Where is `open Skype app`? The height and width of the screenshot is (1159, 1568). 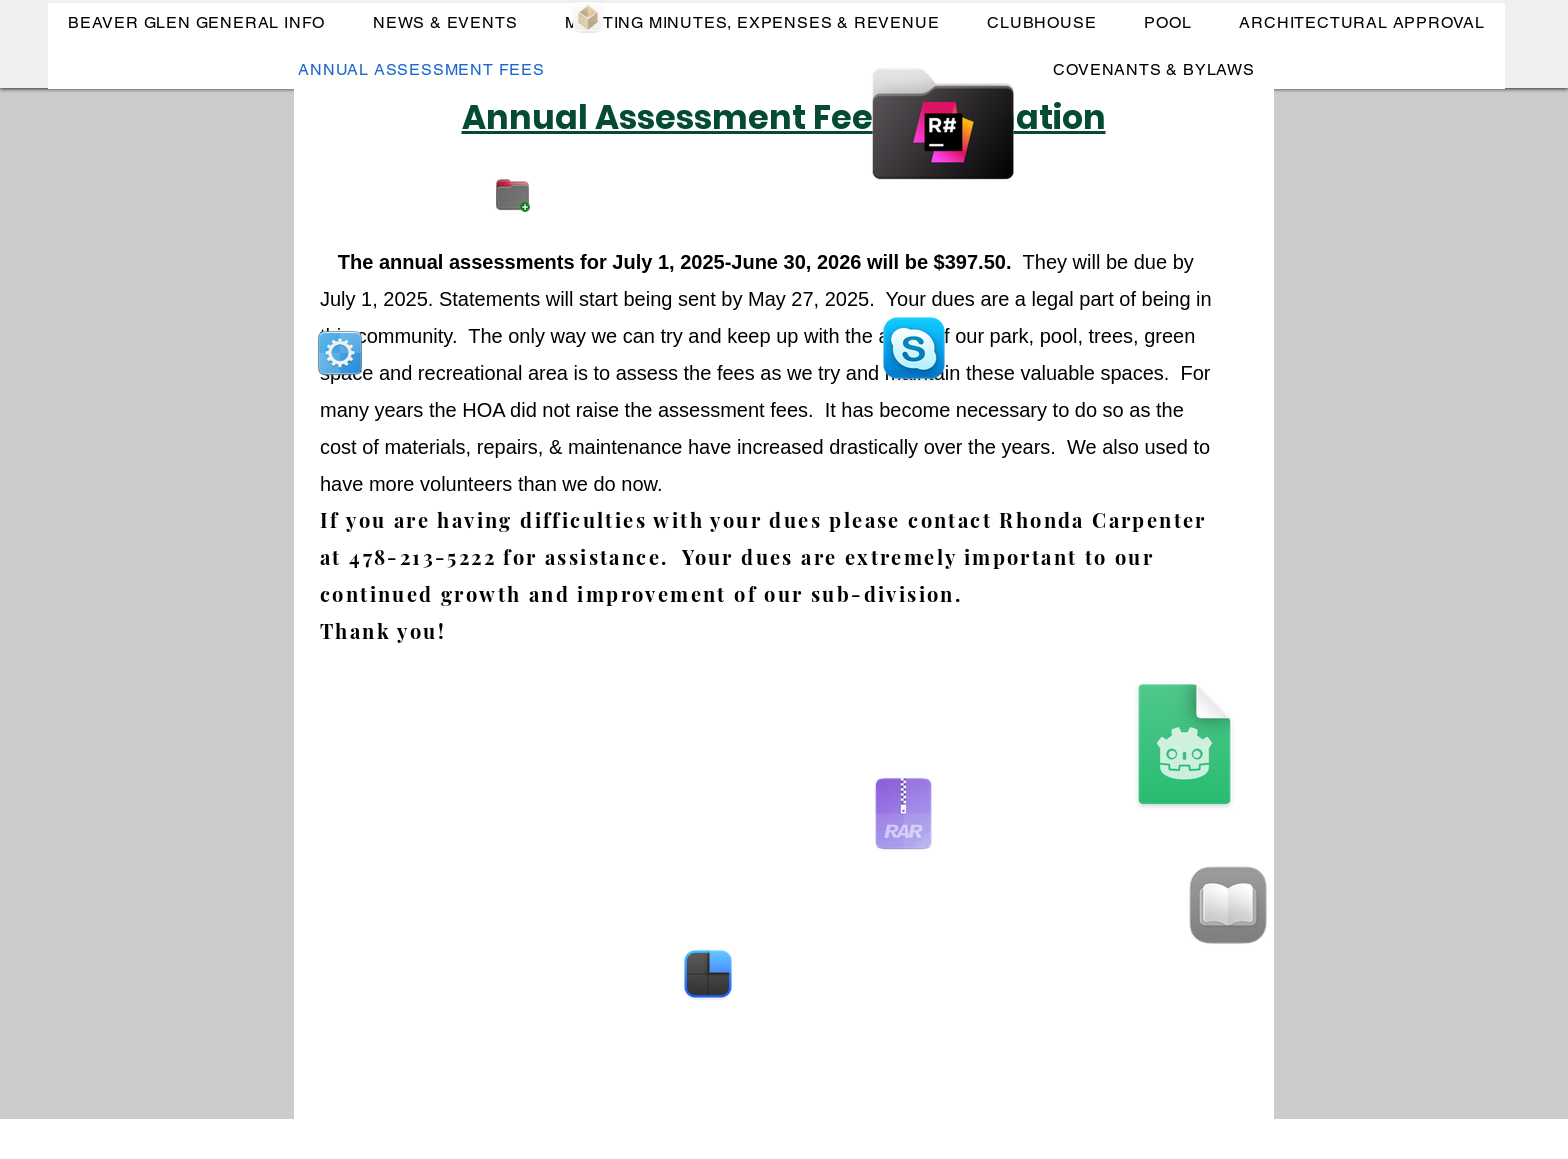 open Skype app is located at coordinates (914, 348).